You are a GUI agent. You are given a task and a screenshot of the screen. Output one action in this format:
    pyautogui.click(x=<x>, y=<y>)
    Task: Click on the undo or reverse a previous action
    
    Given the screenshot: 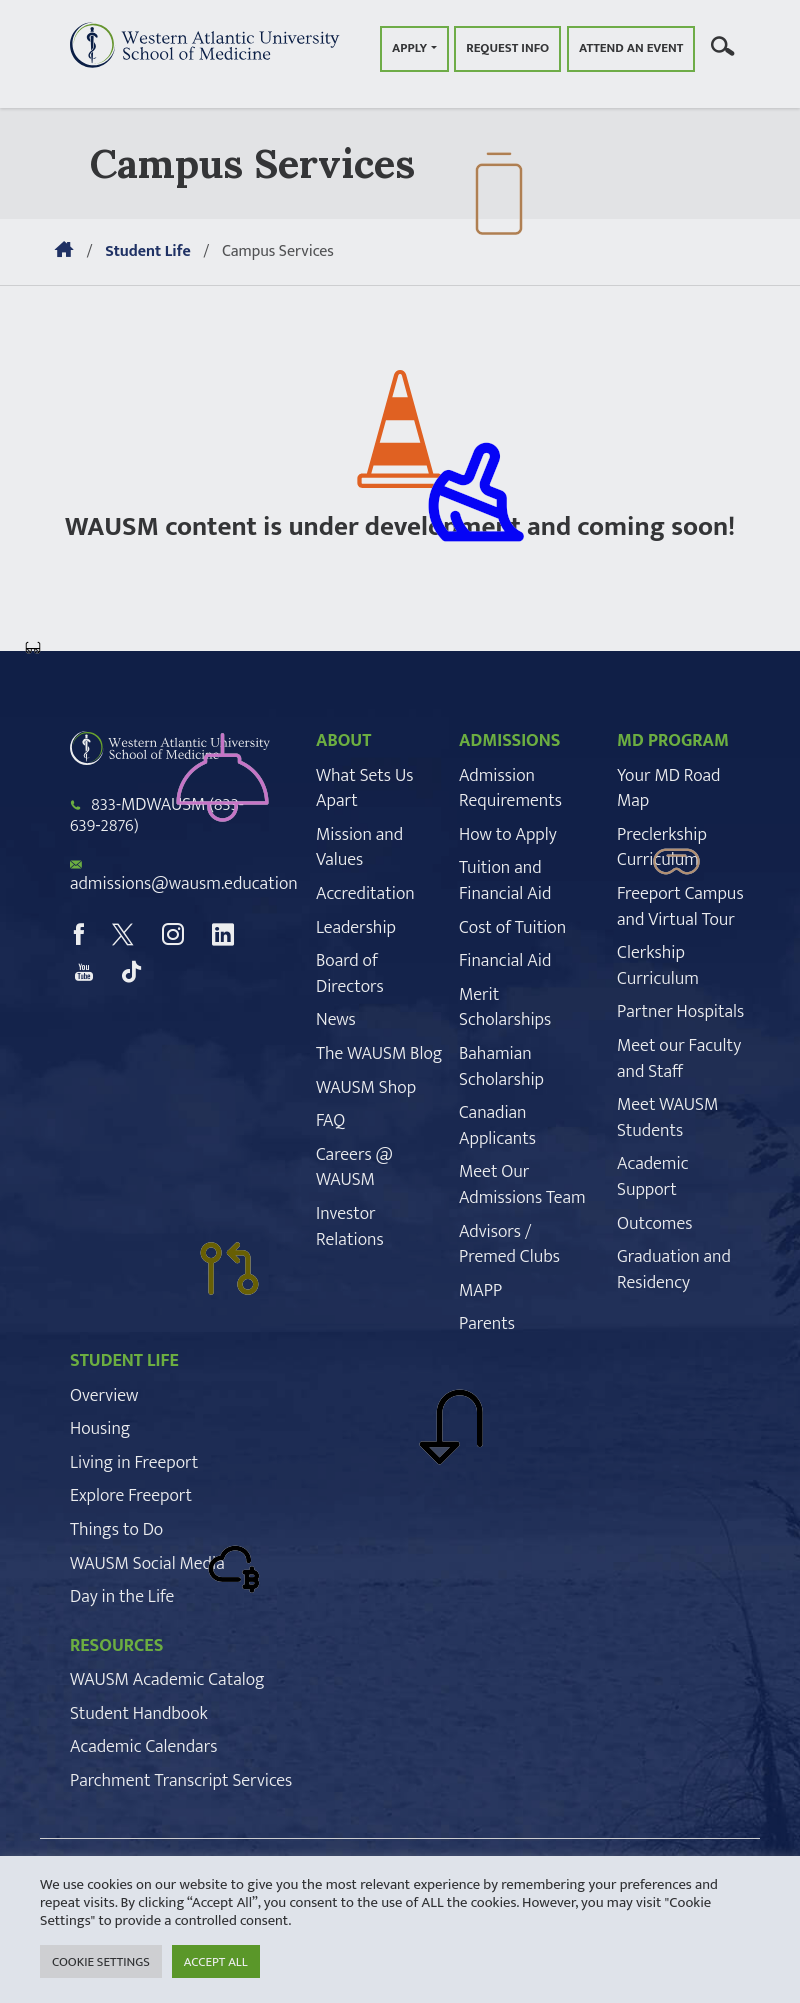 What is the action you would take?
    pyautogui.click(x=454, y=1427)
    